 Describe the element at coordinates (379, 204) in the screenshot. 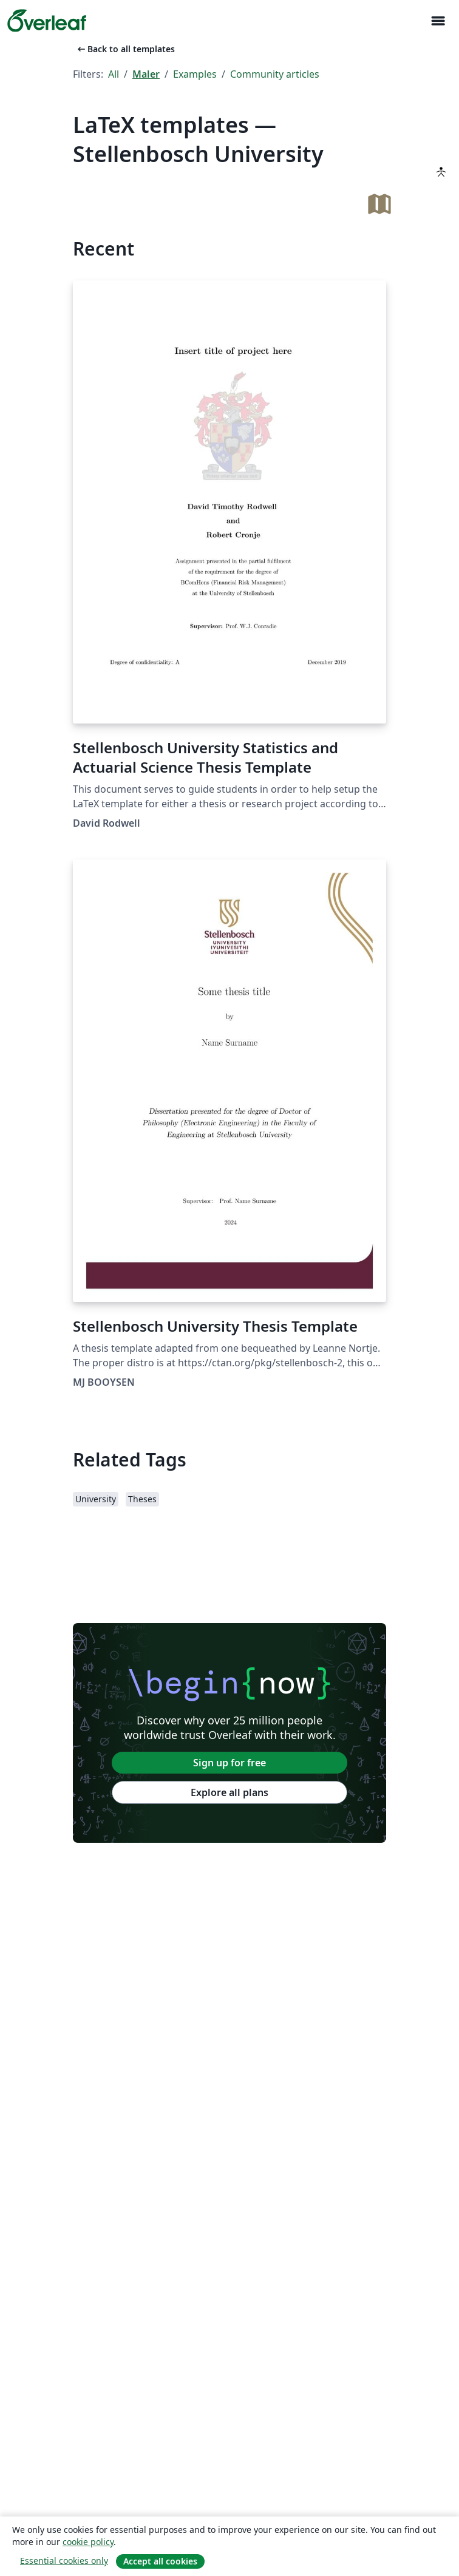

I see `open map view` at that location.